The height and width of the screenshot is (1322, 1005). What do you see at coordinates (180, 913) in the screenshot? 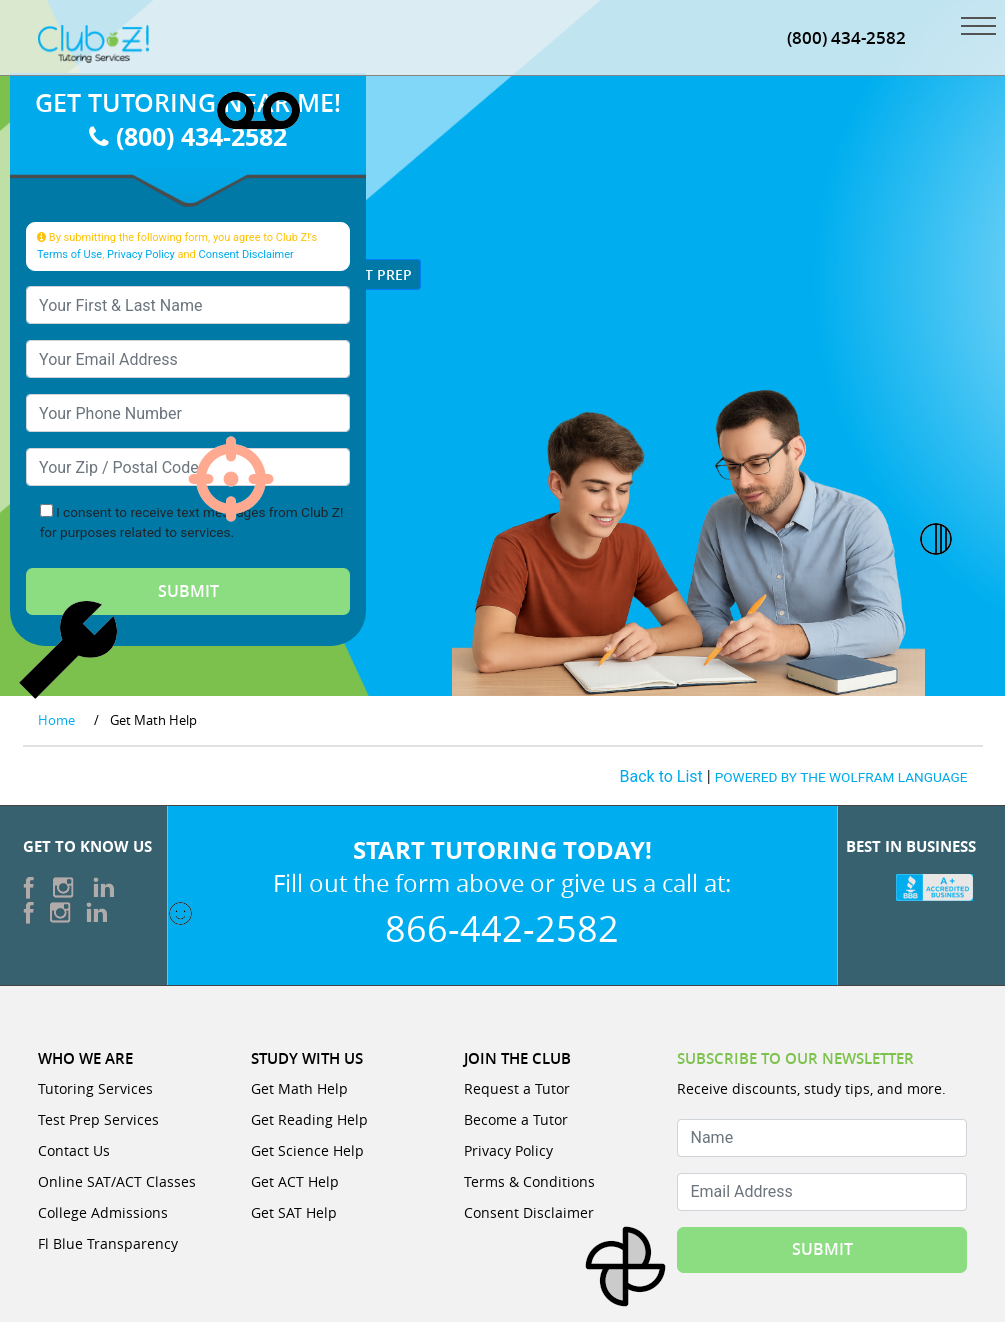
I see `add an emoji or reaction` at bounding box center [180, 913].